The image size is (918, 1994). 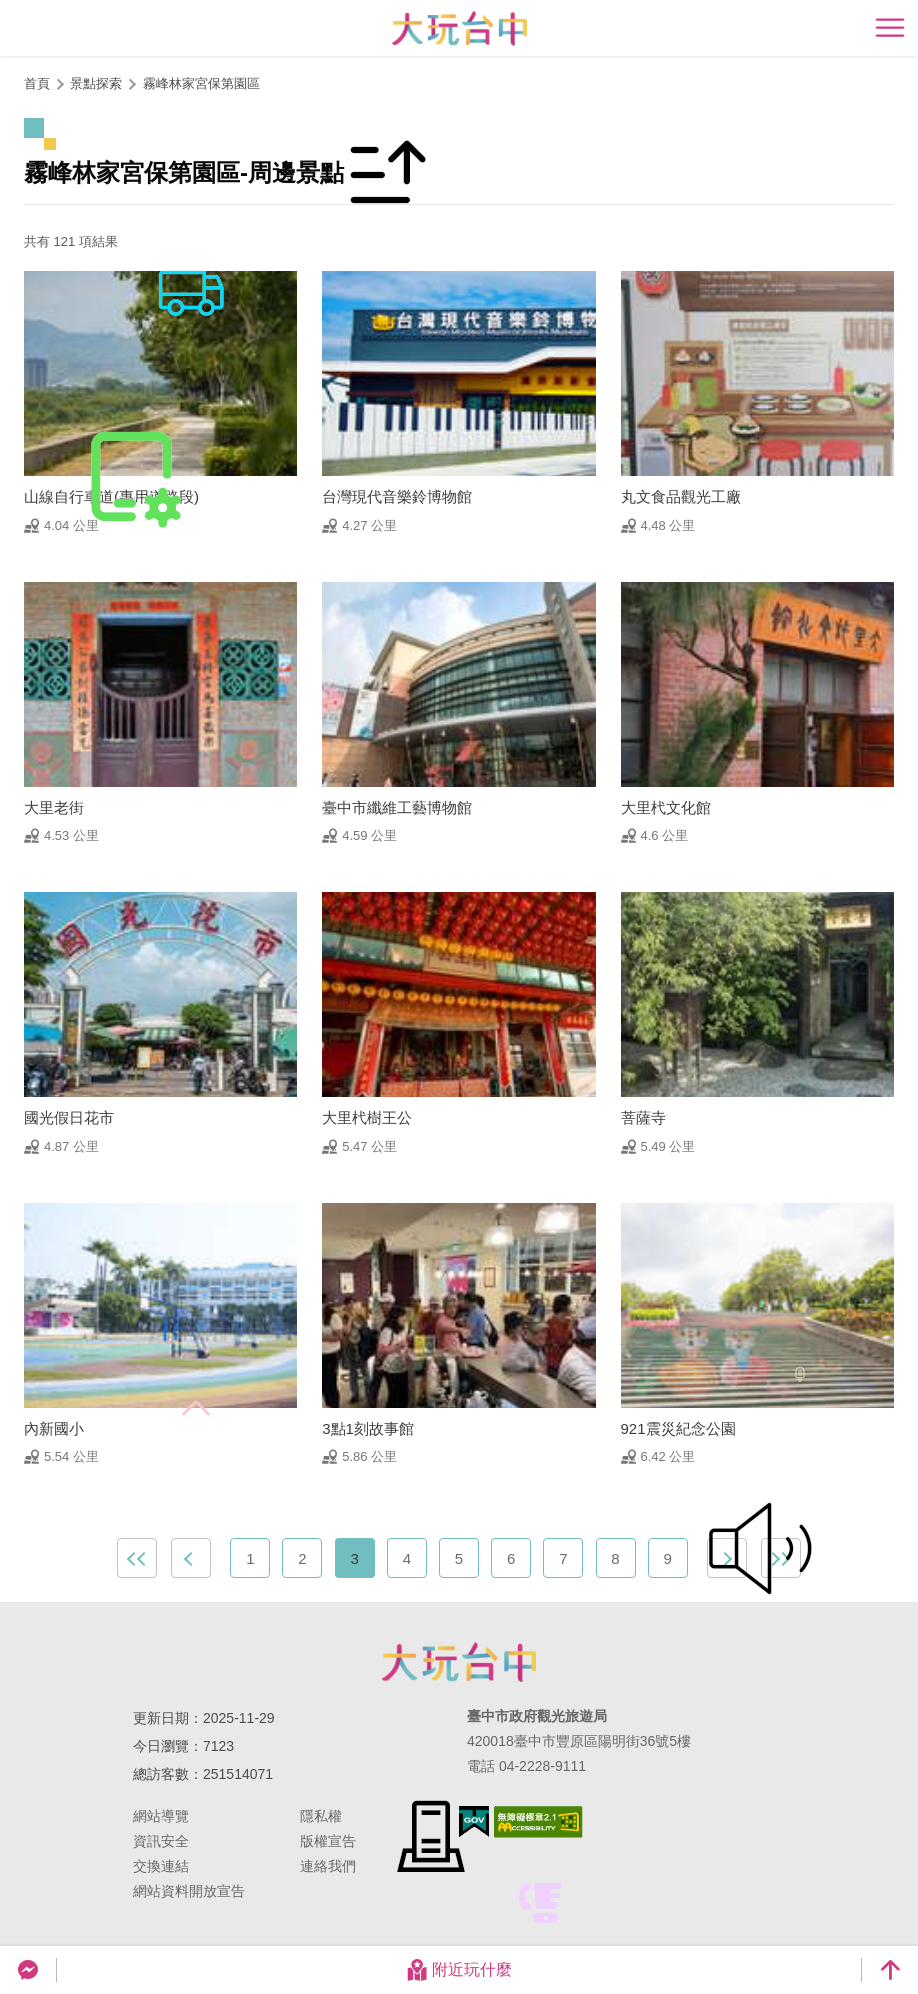 I want to click on track your delivery status, so click(x=189, y=290).